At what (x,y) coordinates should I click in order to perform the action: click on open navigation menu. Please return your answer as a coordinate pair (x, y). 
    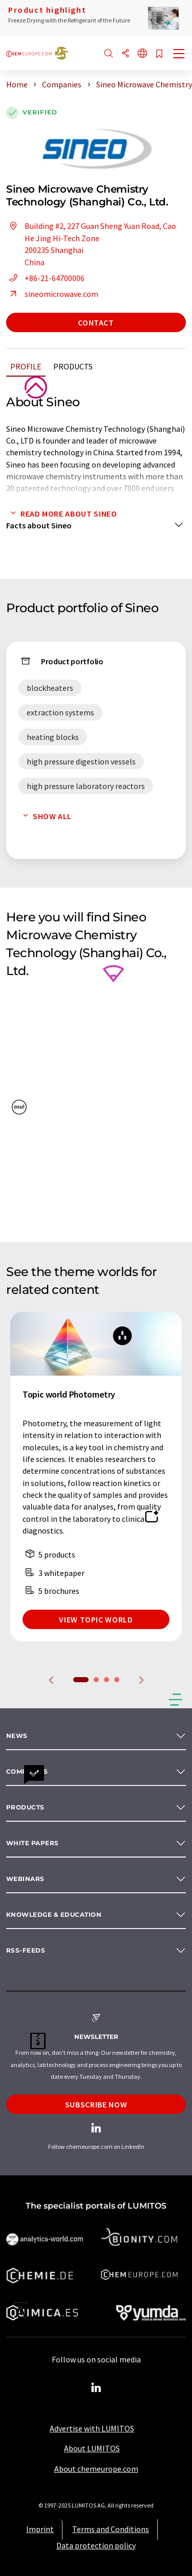
    Looking at the image, I should click on (176, 1700).